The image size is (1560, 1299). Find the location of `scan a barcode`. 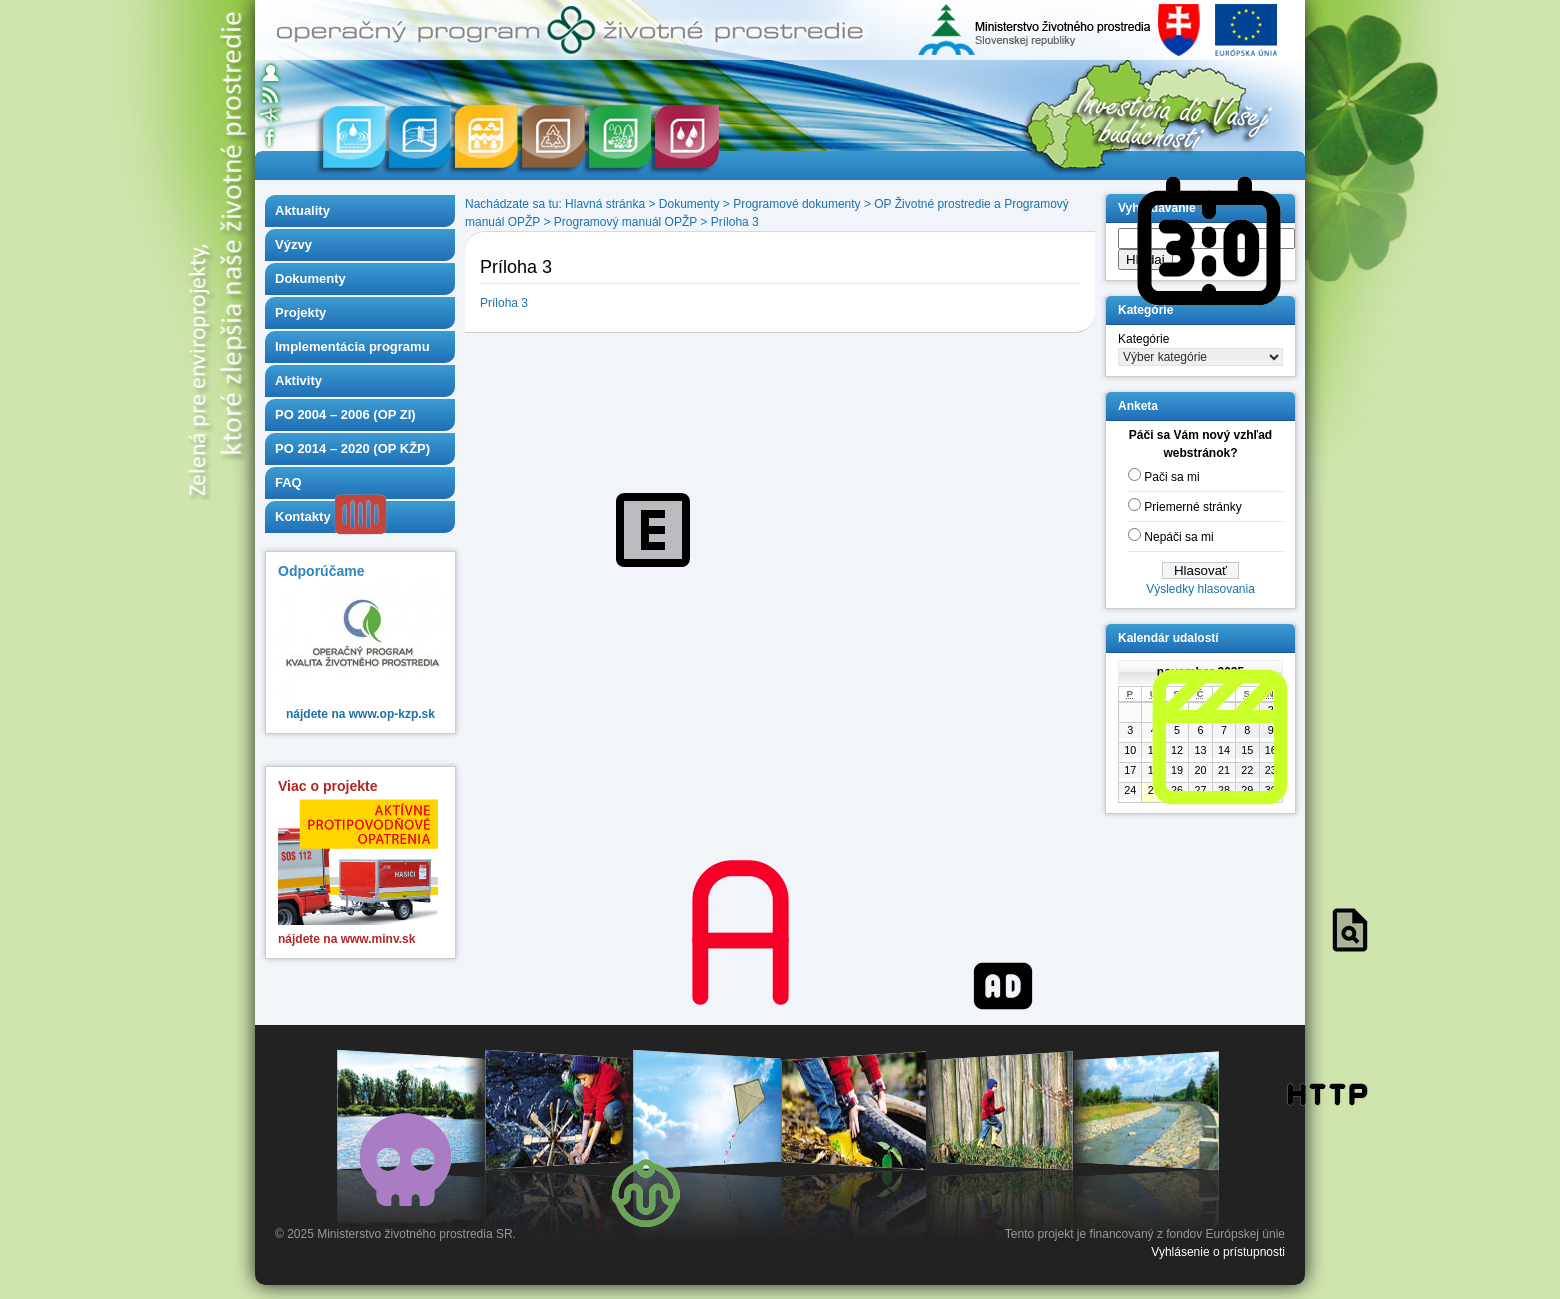

scan a barcode is located at coordinates (360, 514).